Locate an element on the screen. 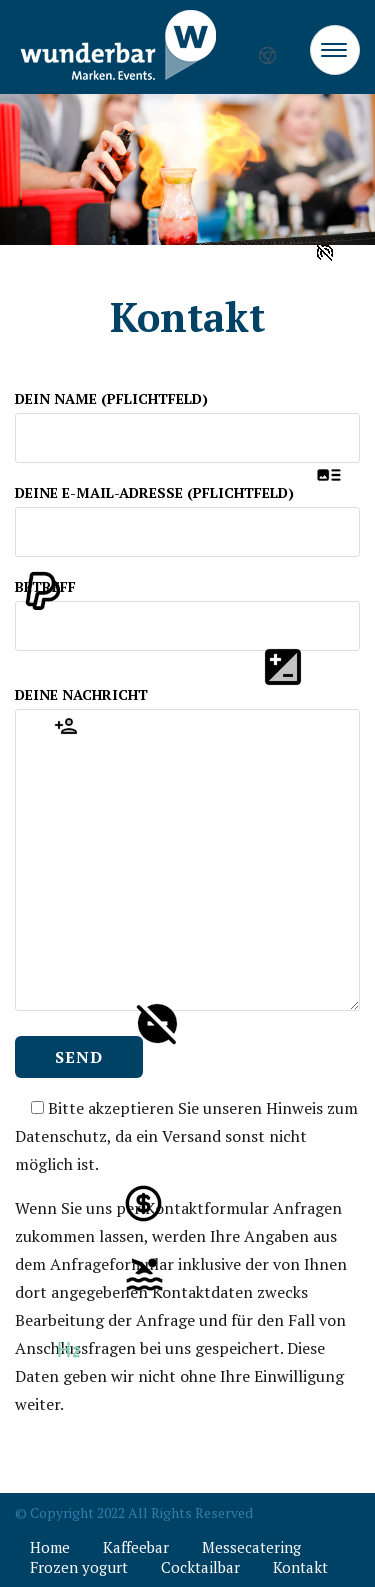  view media with text description is located at coordinates (329, 475).